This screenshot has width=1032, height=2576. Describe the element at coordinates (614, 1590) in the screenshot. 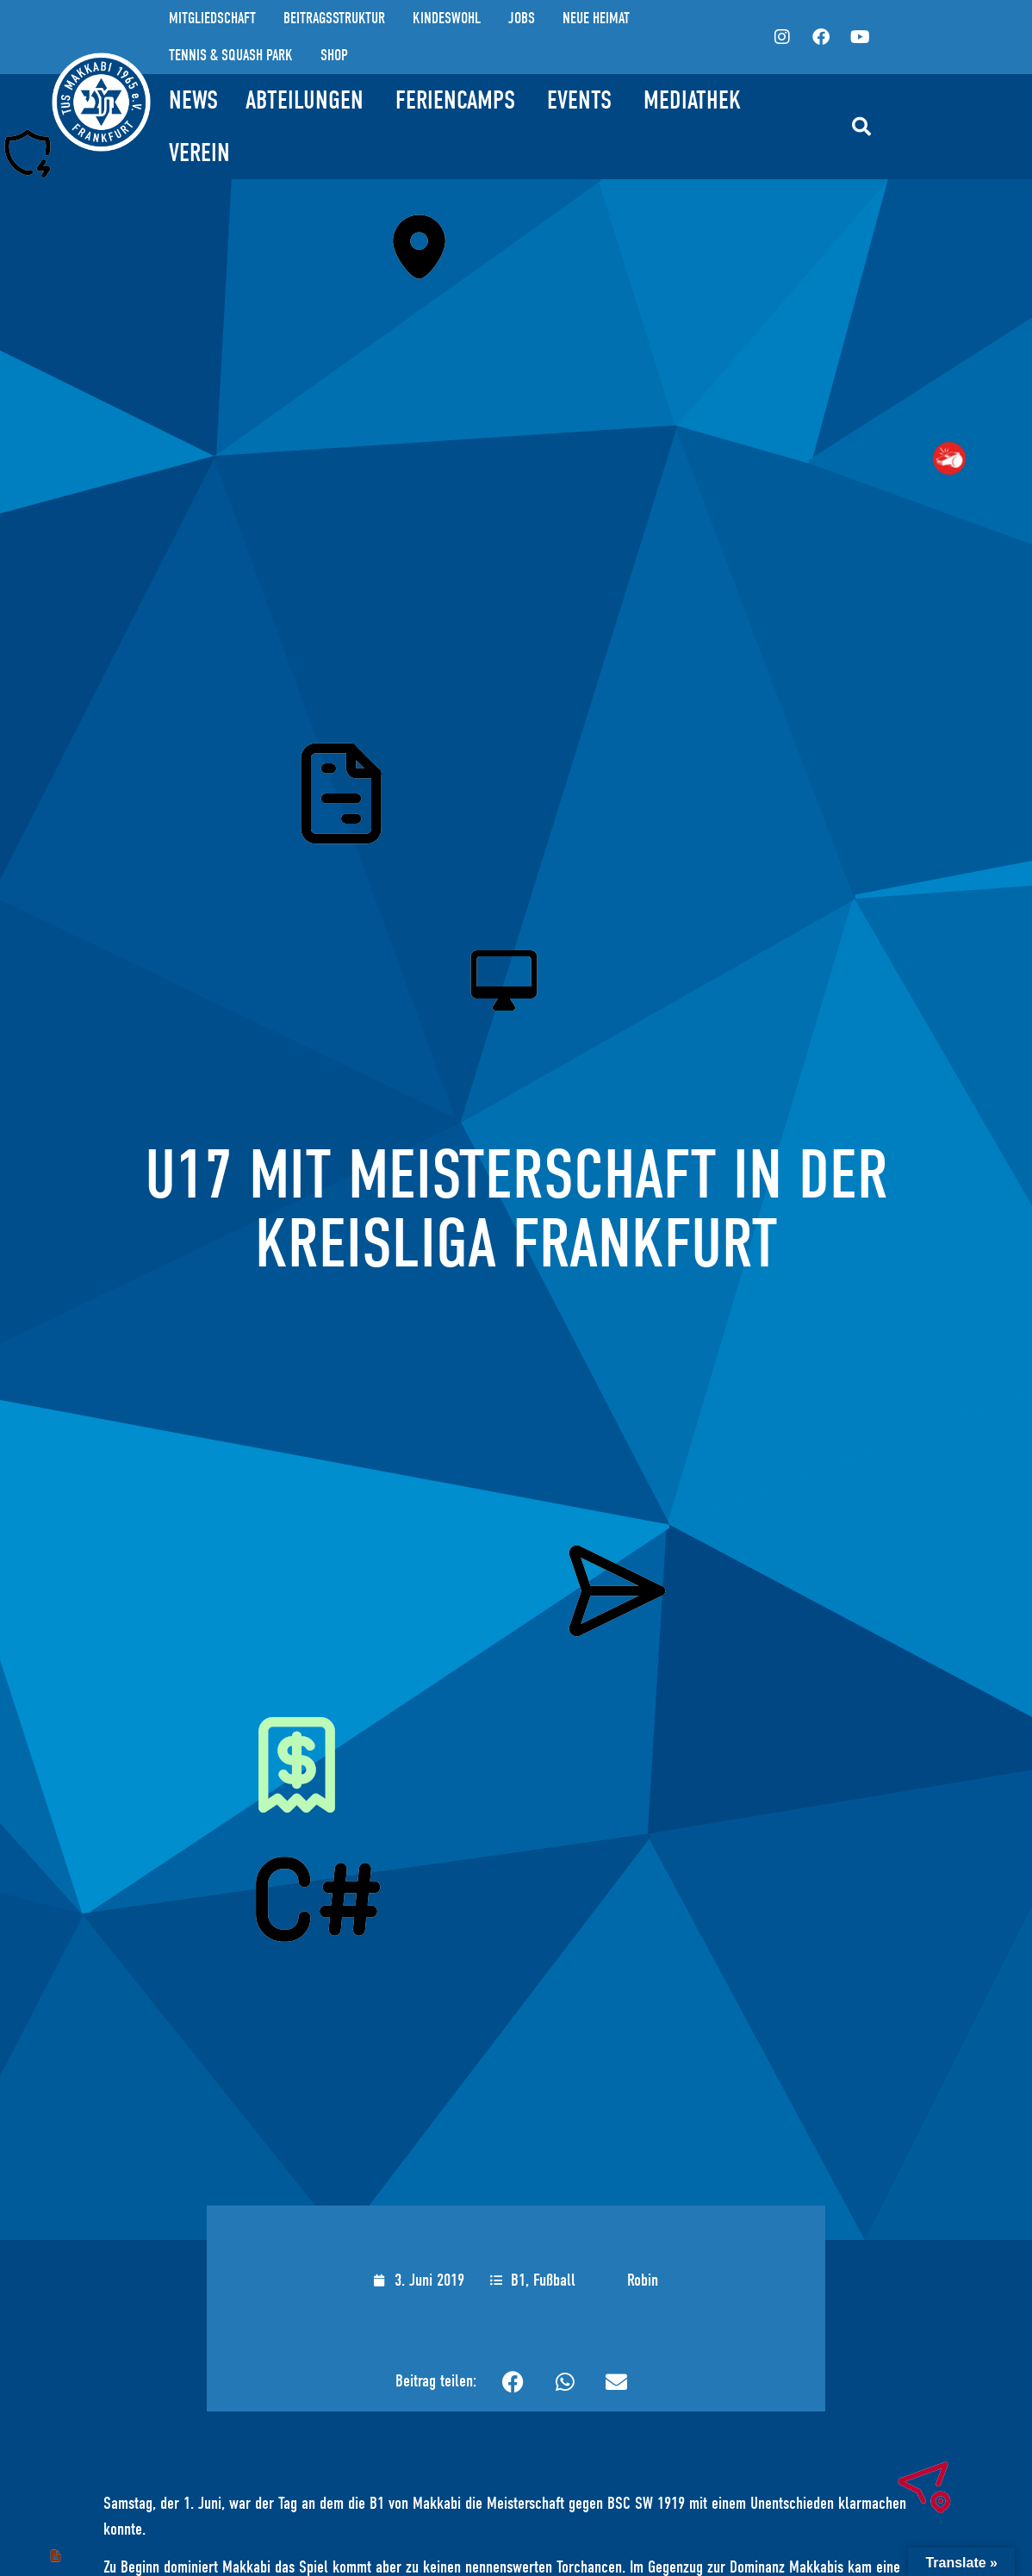

I see `send a message` at that location.